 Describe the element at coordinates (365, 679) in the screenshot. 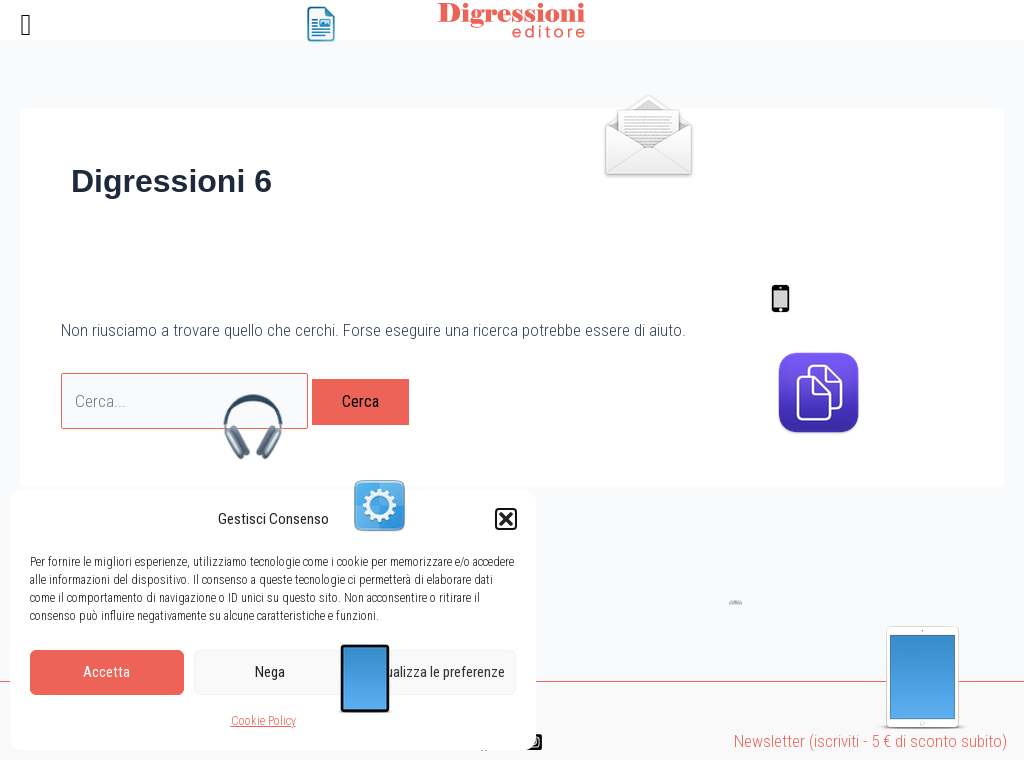

I see `iPad Air device icon` at that location.